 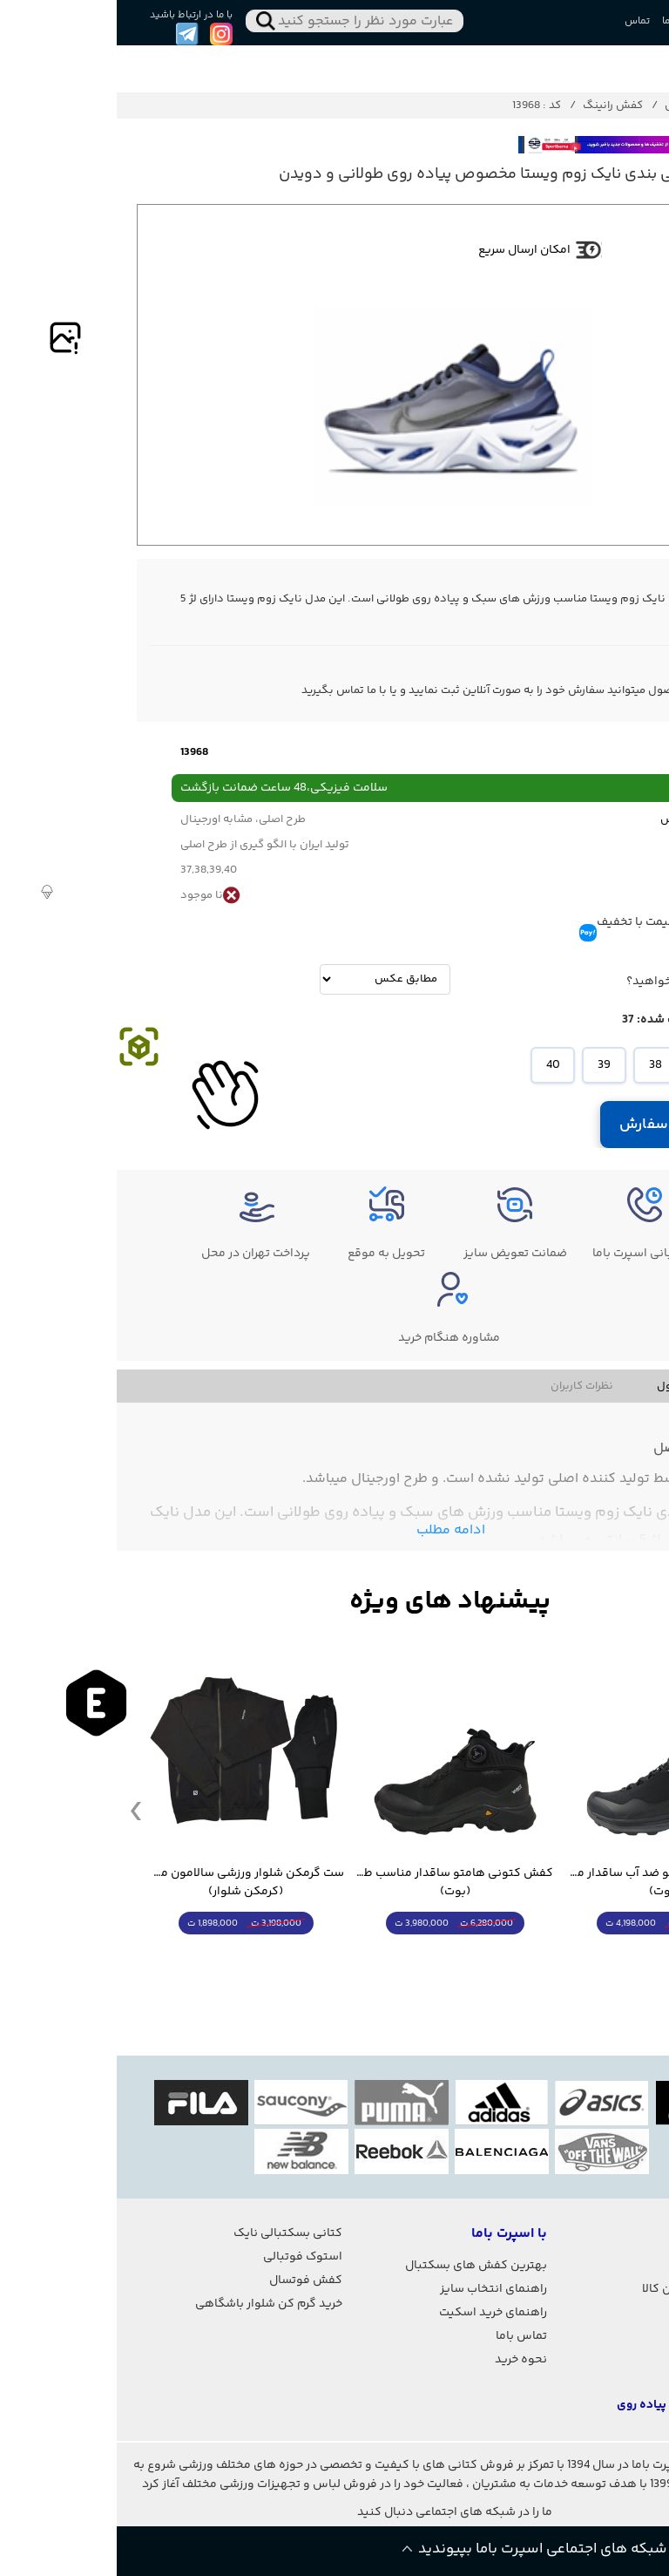 I want to click on image upload error or warning, so click(x=65, y=337).